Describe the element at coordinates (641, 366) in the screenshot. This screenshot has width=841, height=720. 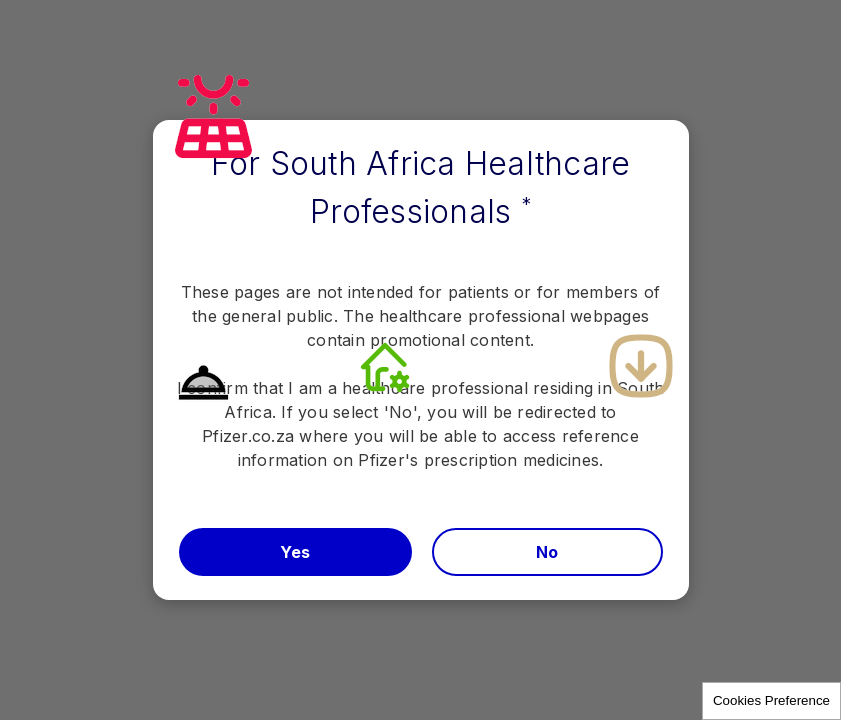
I see `download file or content` at that location.